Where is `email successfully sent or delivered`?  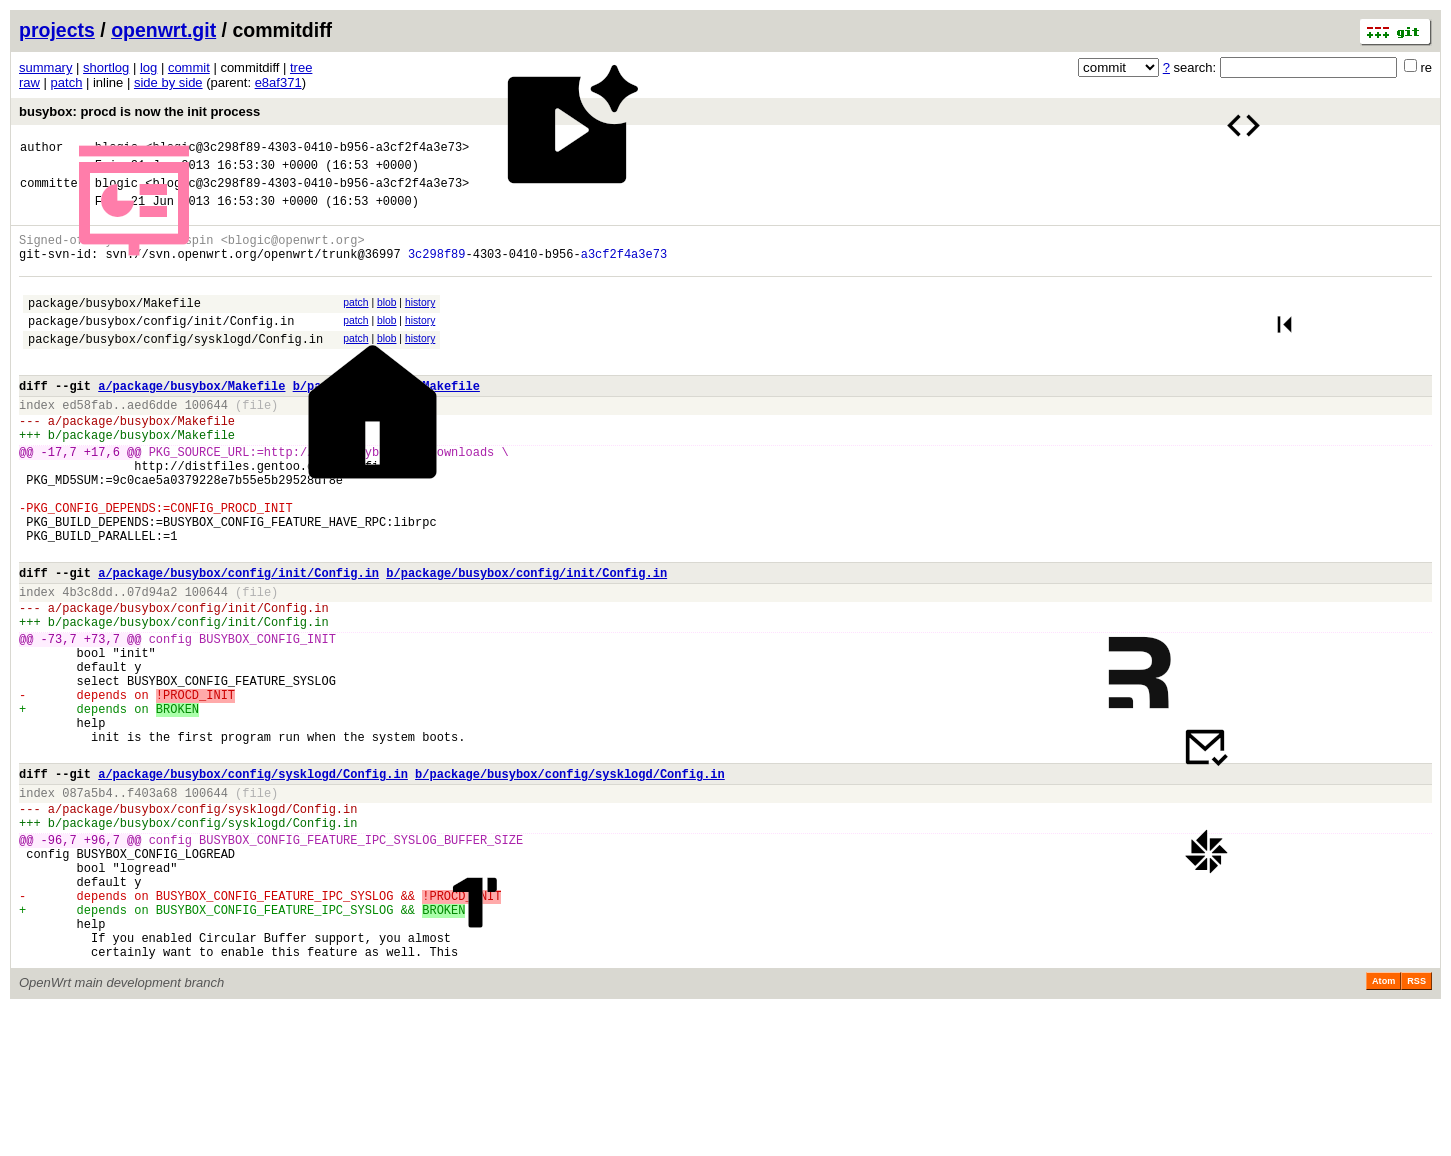
email successfully sent or delivered is located at coordinates (1205, 747).